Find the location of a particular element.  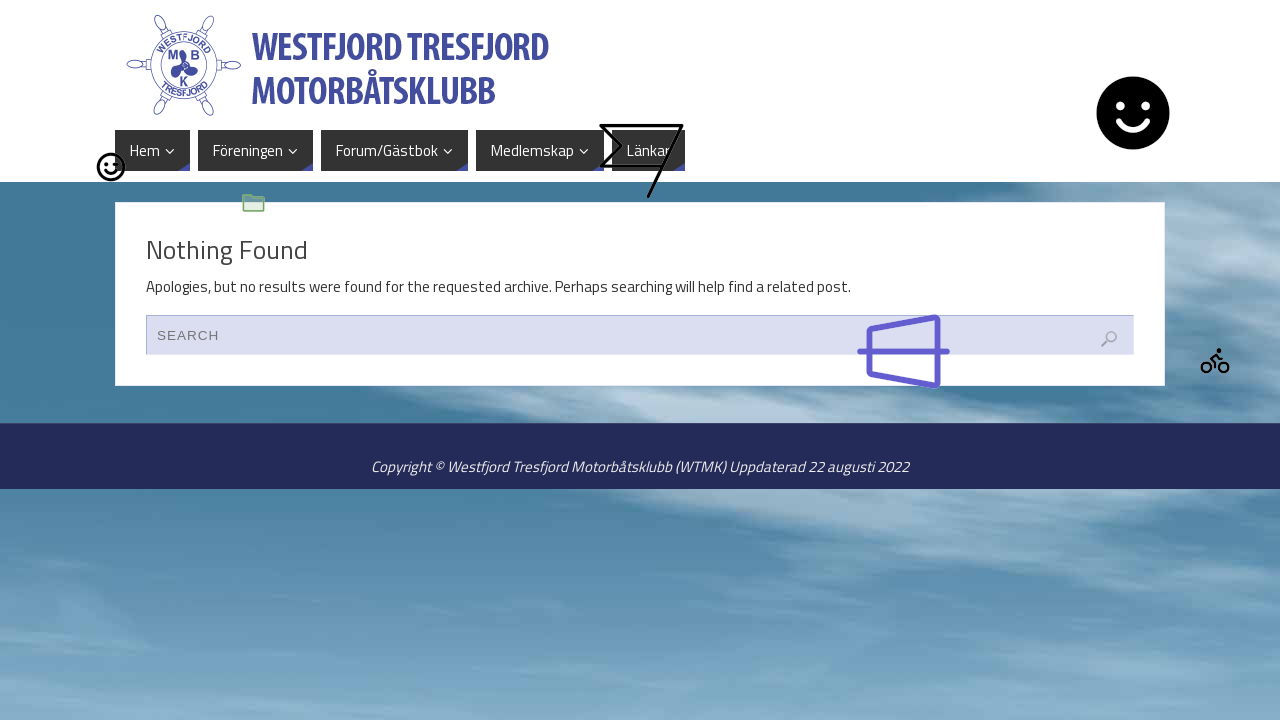

access files and documents is located at coordinates (253, 202).